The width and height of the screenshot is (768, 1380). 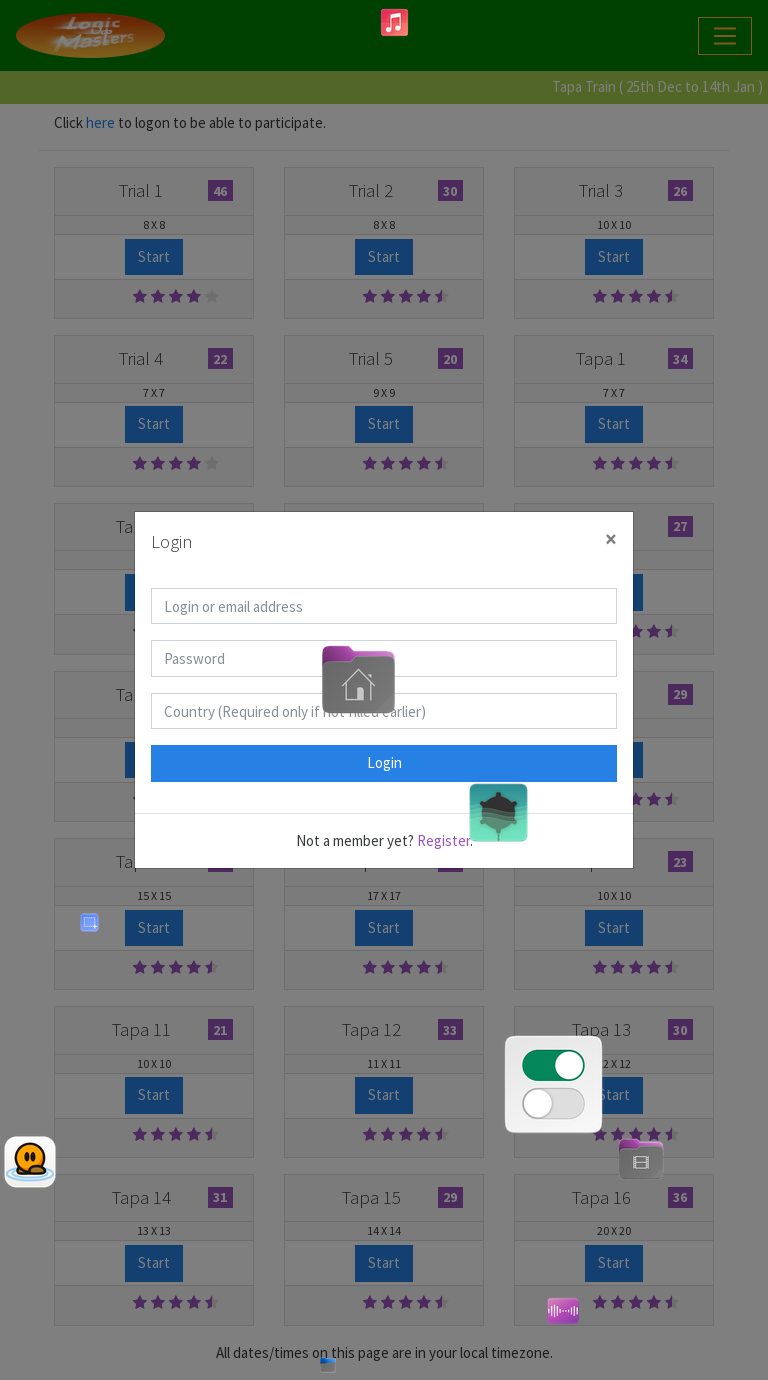 I want to click on launch the minesweeper game, so click(x=498, y=812).